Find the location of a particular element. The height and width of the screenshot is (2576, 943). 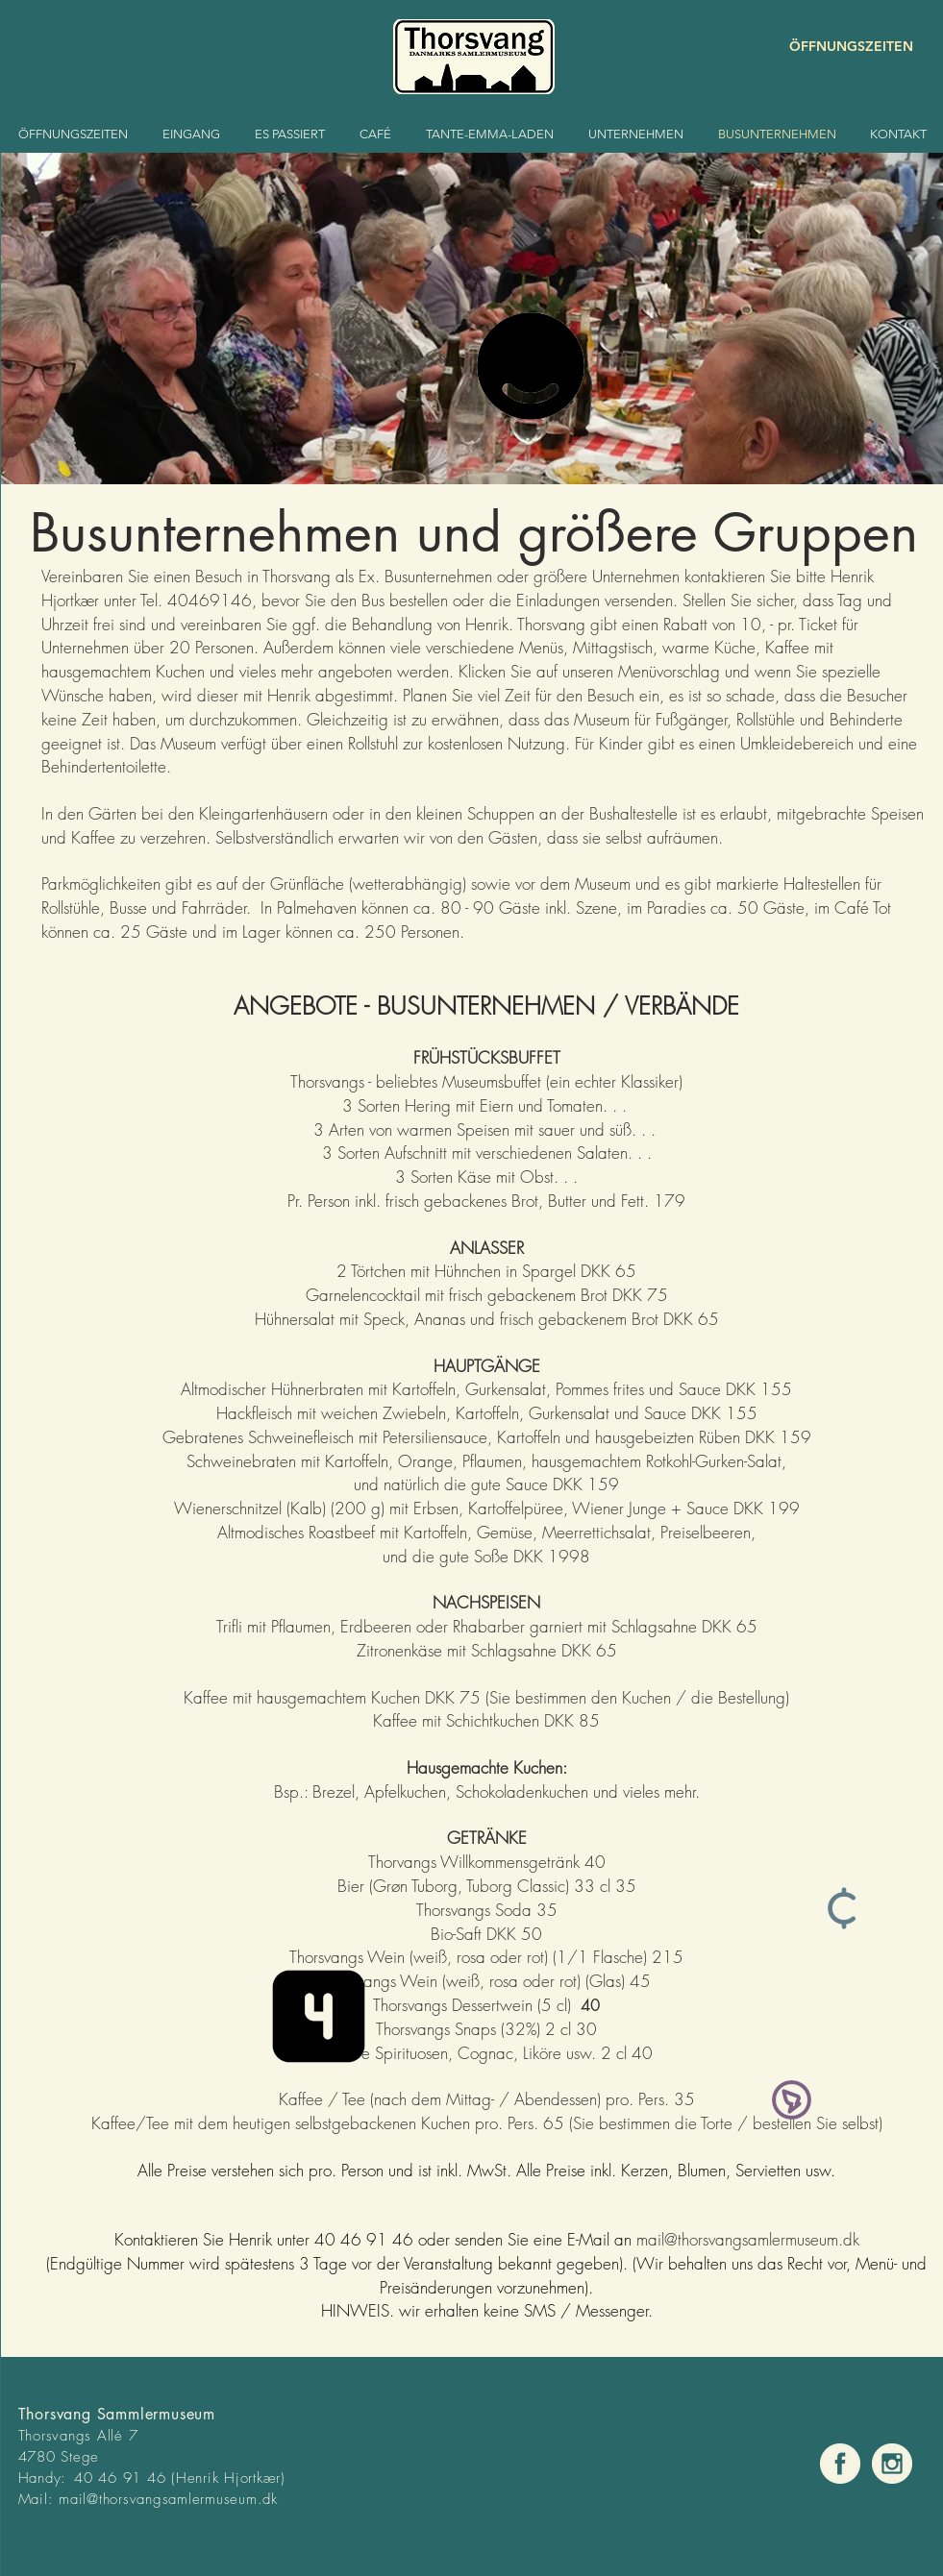

select option 4 from a numbered list is located at coordinates (318, 2016).